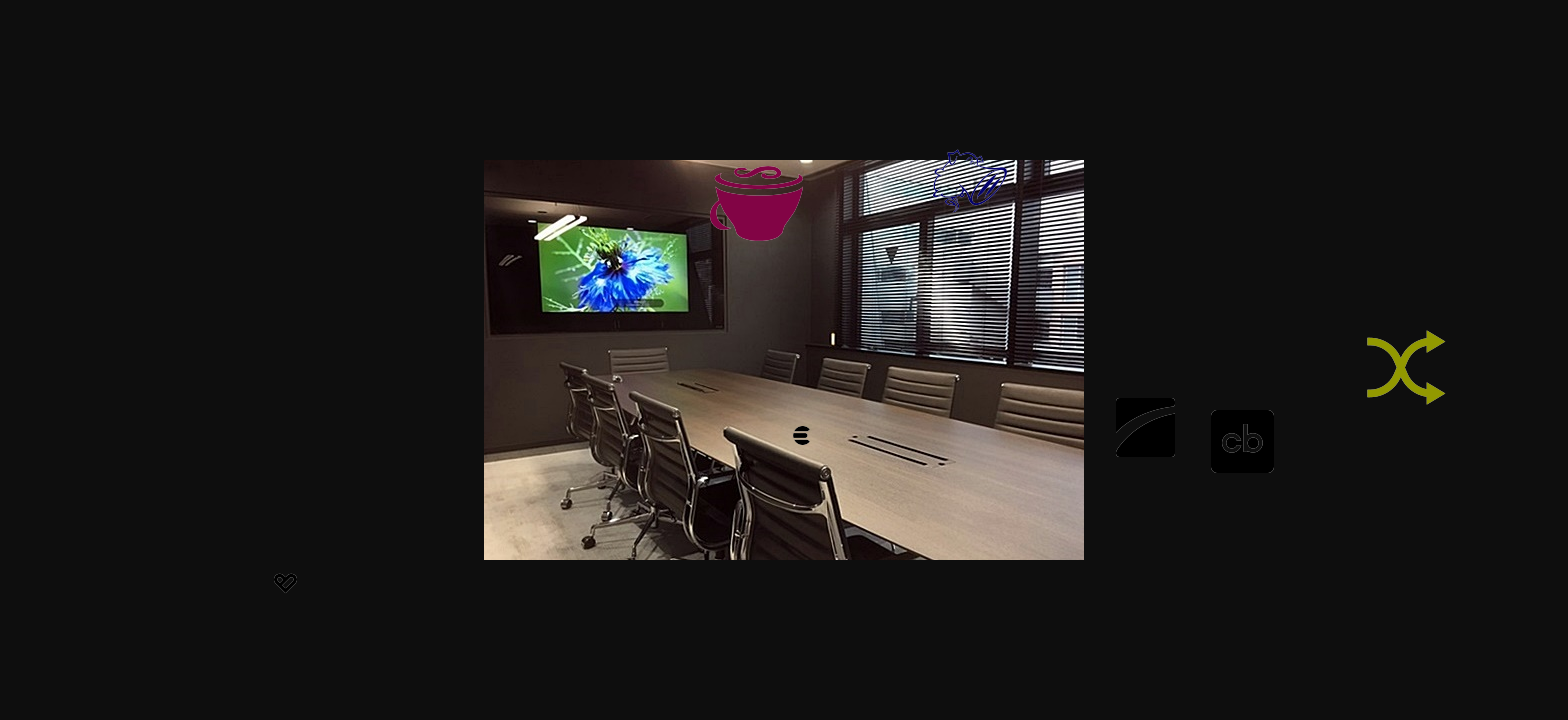  I want to click on Elasticsearch service or integration, so click(801, 435).